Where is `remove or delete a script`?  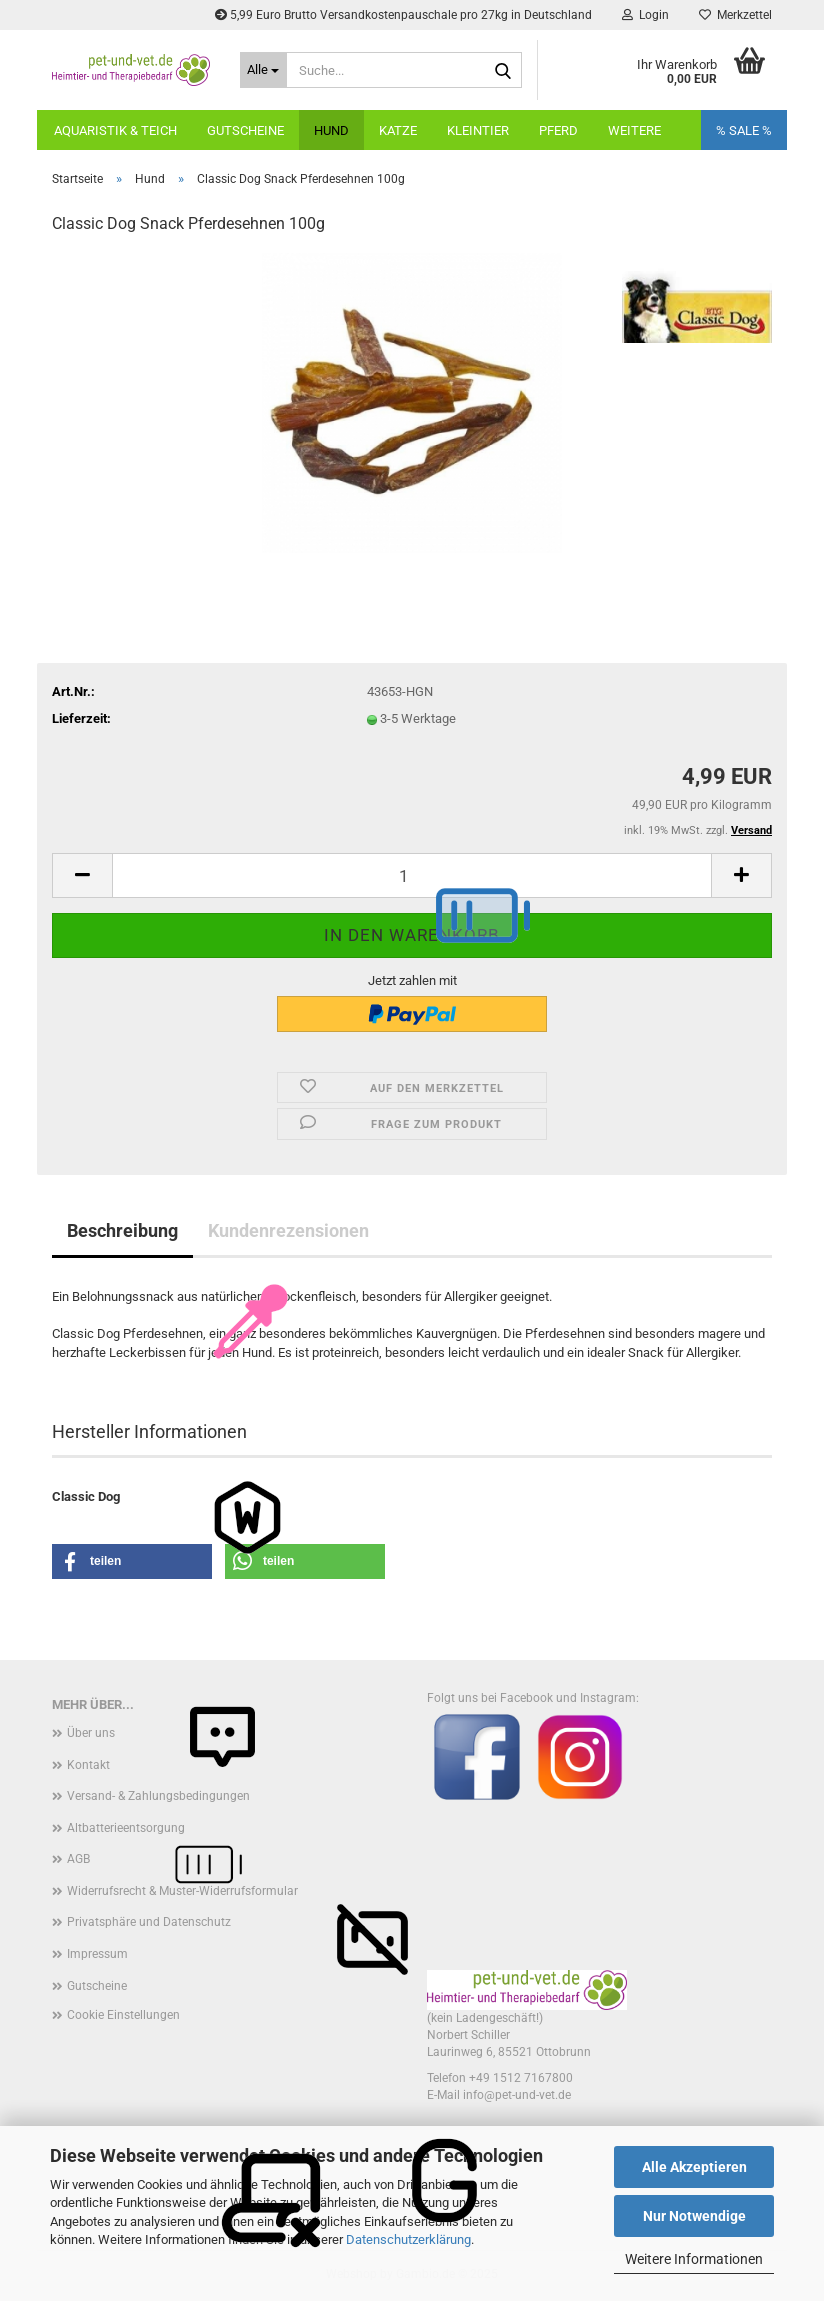
remove or delete a script is located at coordinates (271, 2198).